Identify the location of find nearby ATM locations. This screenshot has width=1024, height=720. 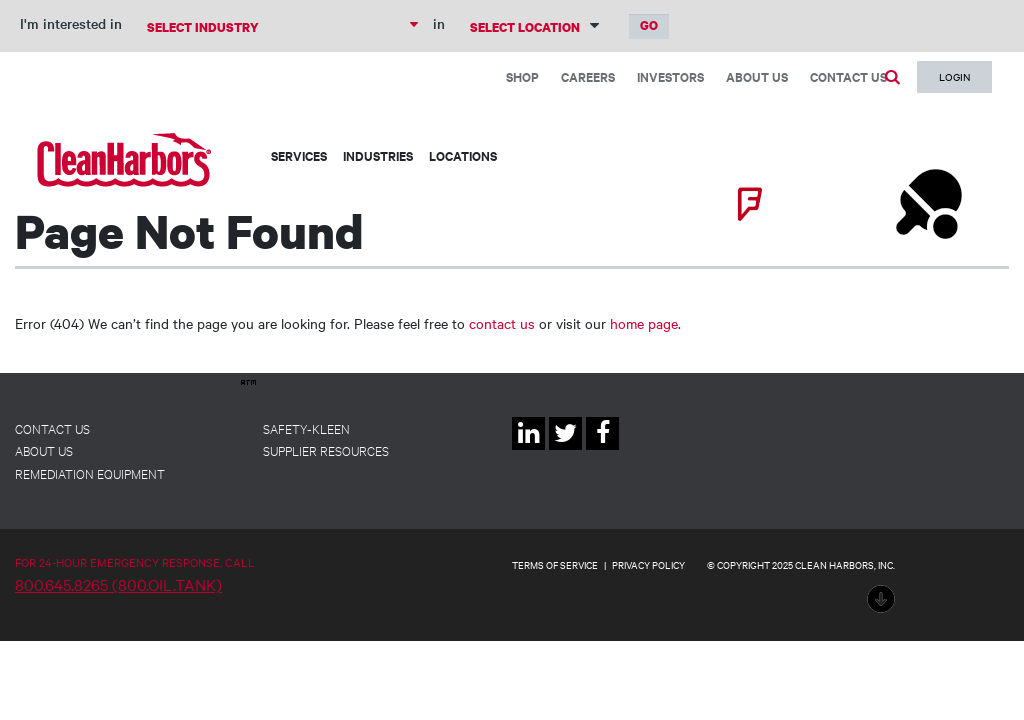
(248, 382).